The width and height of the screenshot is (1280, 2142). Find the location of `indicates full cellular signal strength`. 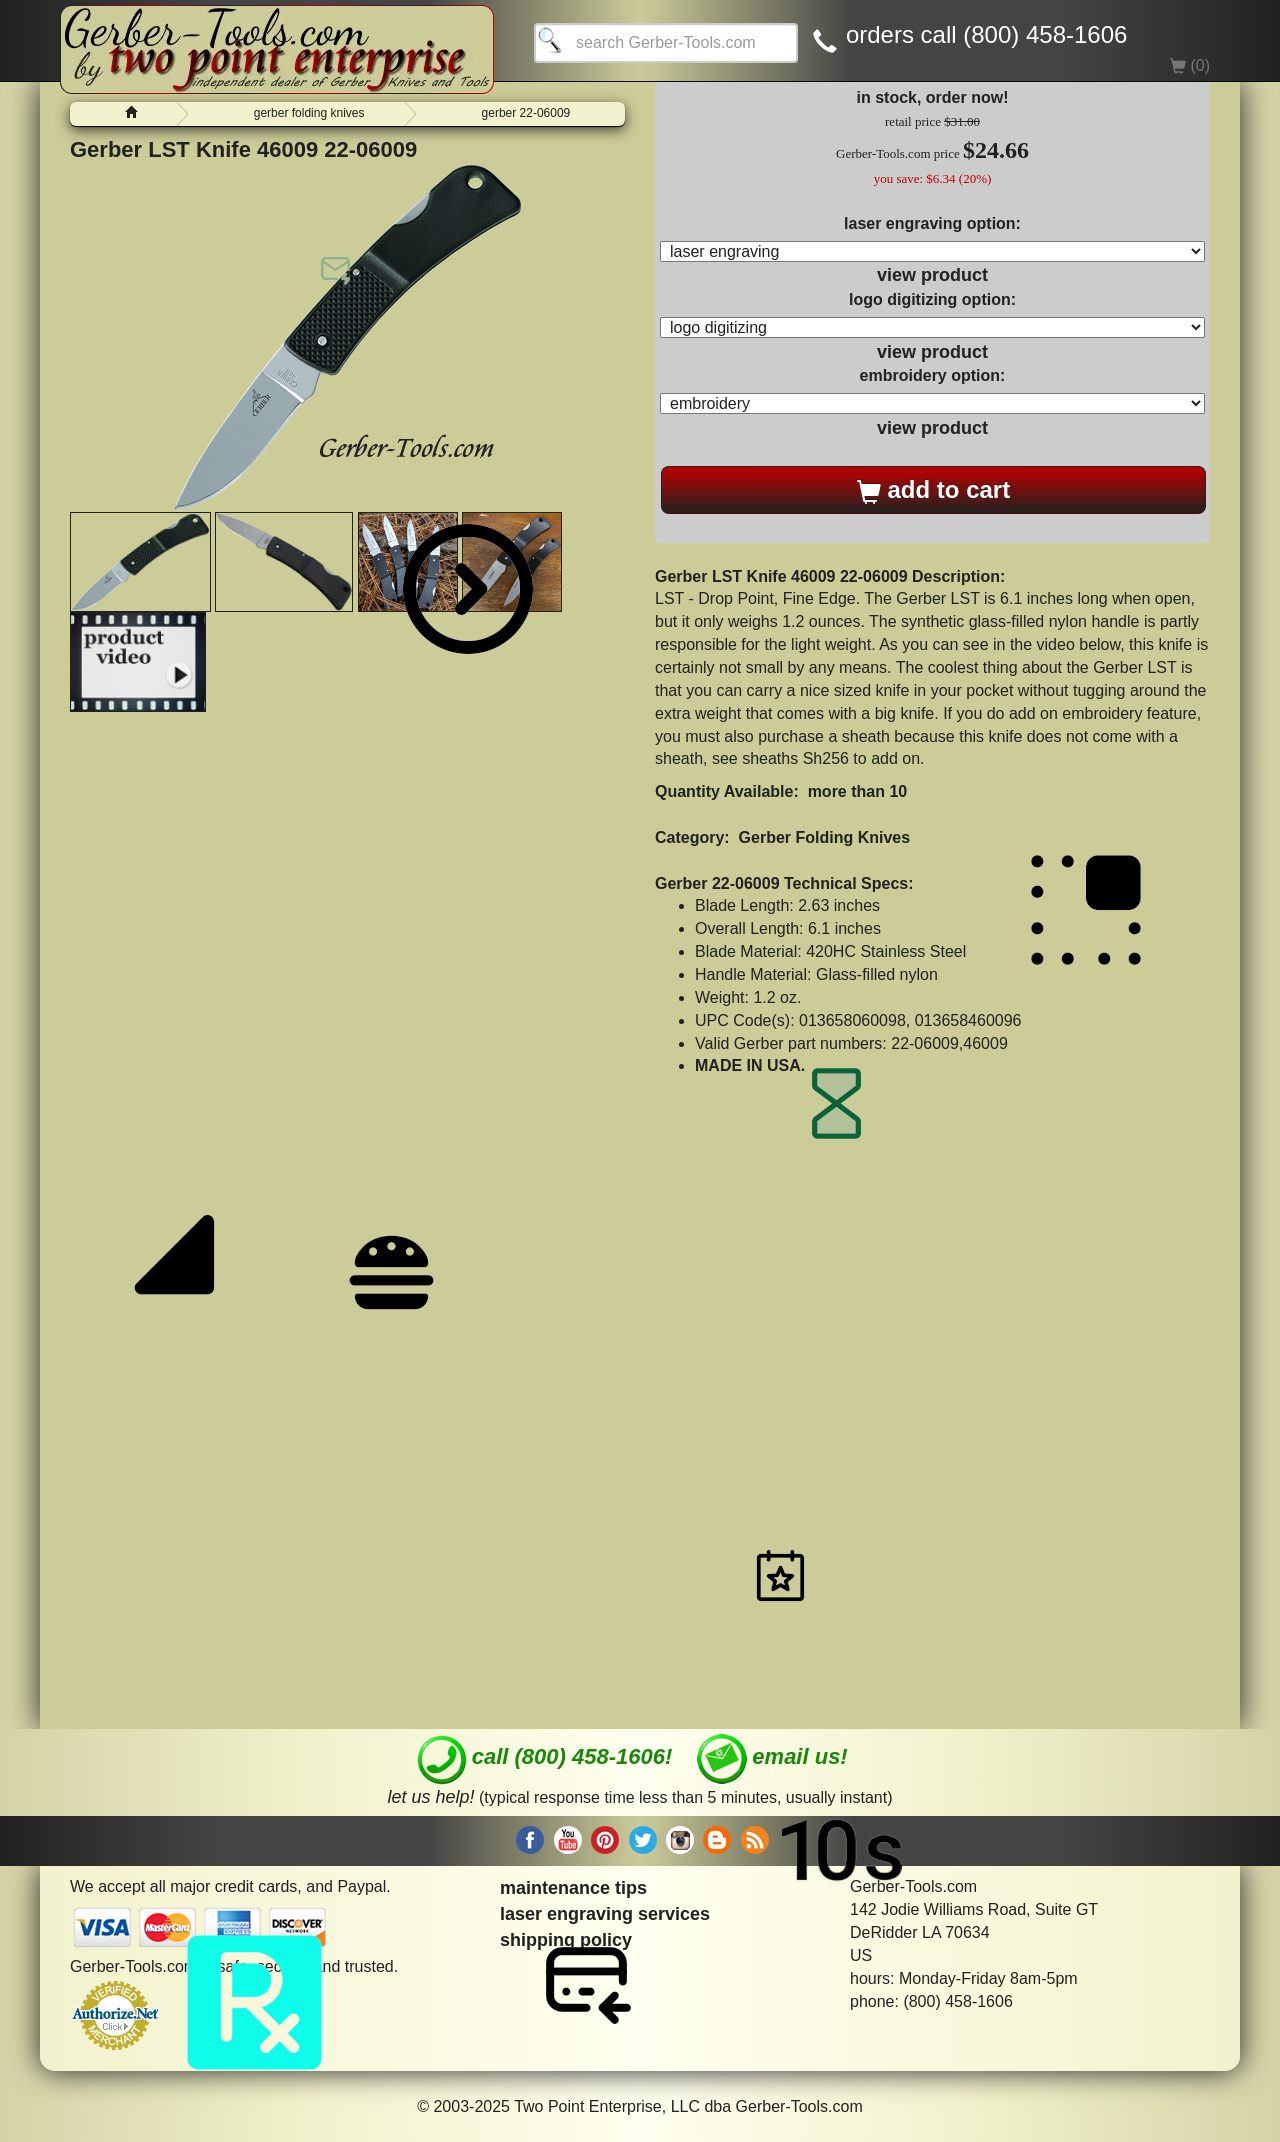

indicates full cellular signal strength is located at coordinates (181, 1258).